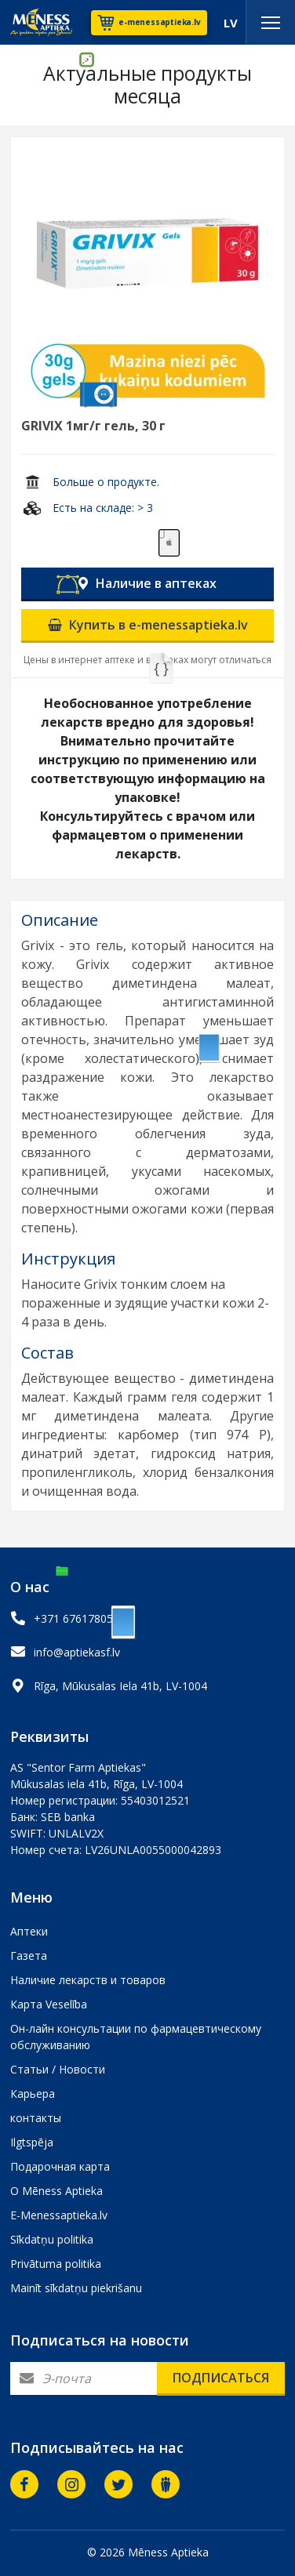 Image resolution: width=295 pixels, height=2576 pixels. What do you see at coordinates (86, 60) in the screenshot?
I see `access CPU and processor settings` at bounding box center [86, 60].